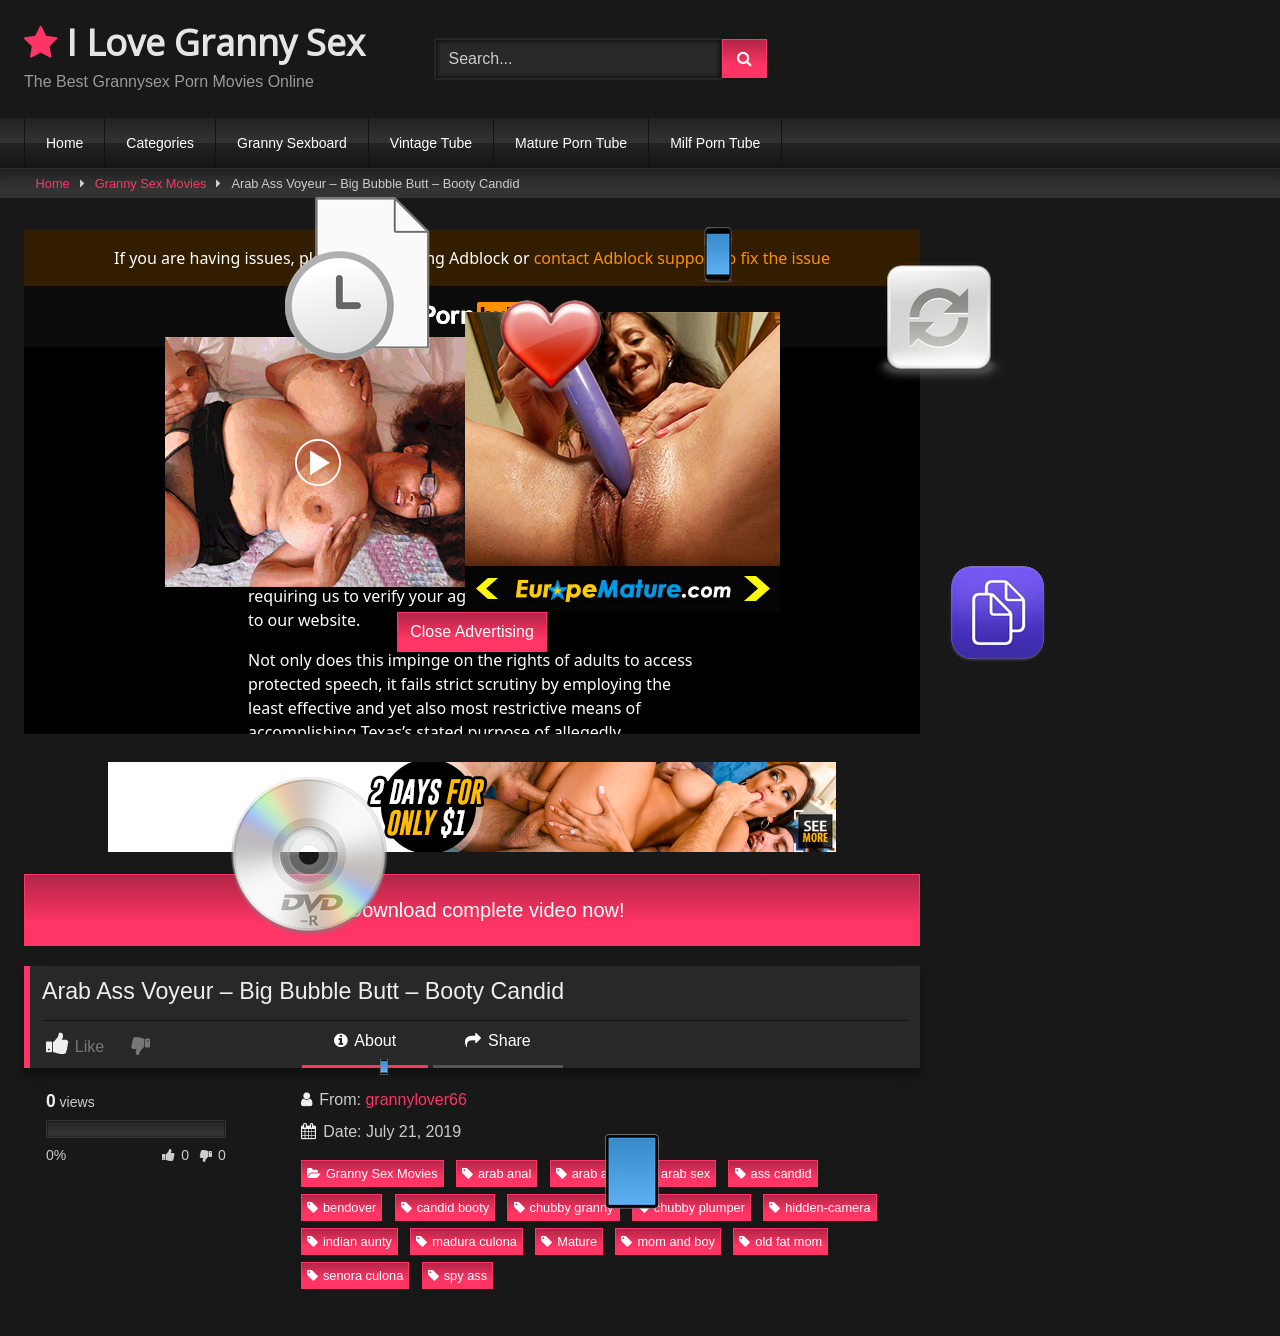 Image resolution: width=1280 pixels, height=1336 pixels. I want to click on duplicate or copy a document, so click(997, 612).